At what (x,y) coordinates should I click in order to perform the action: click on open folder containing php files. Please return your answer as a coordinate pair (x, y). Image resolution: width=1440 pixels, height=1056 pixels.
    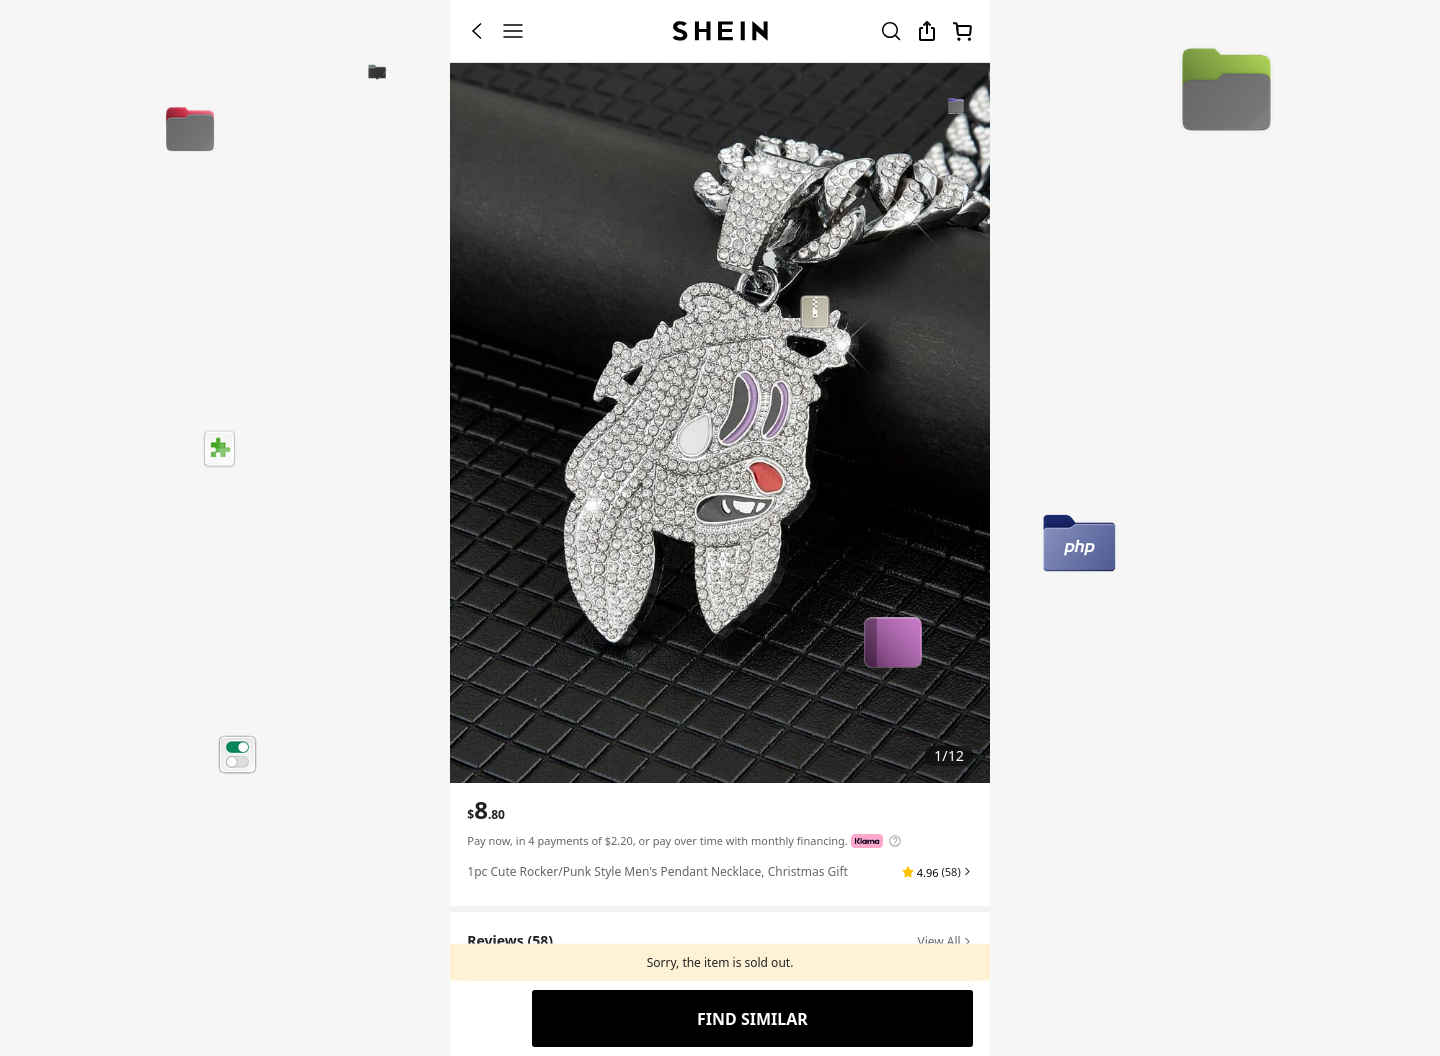
    Looking at the image, I should click on (1079, 545).